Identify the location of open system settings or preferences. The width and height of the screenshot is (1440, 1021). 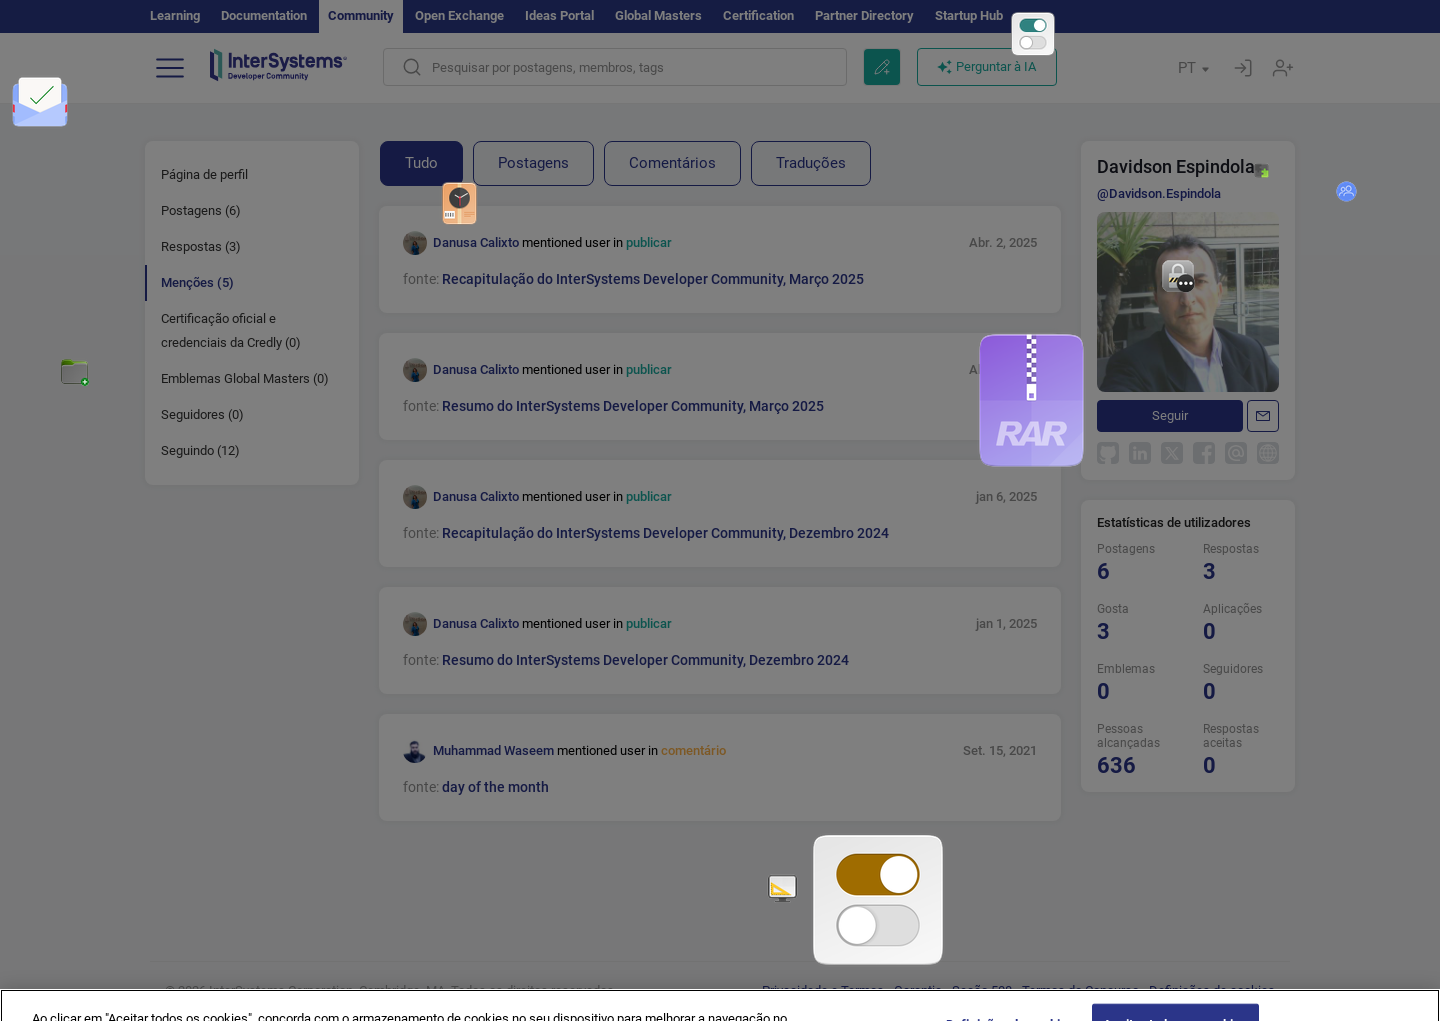
(878, 900).